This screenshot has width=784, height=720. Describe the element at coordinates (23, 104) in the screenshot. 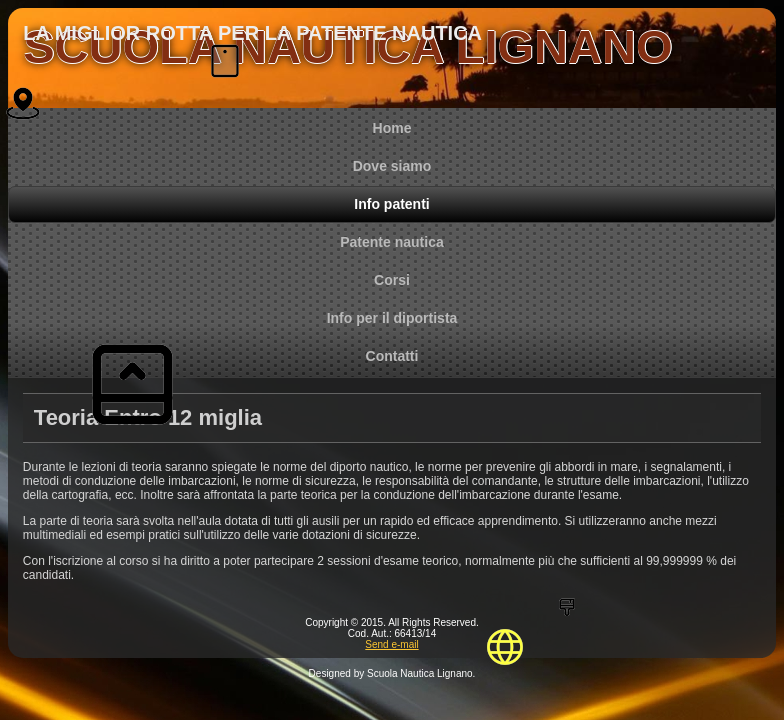

I see `view location area or zone on map` at that location.